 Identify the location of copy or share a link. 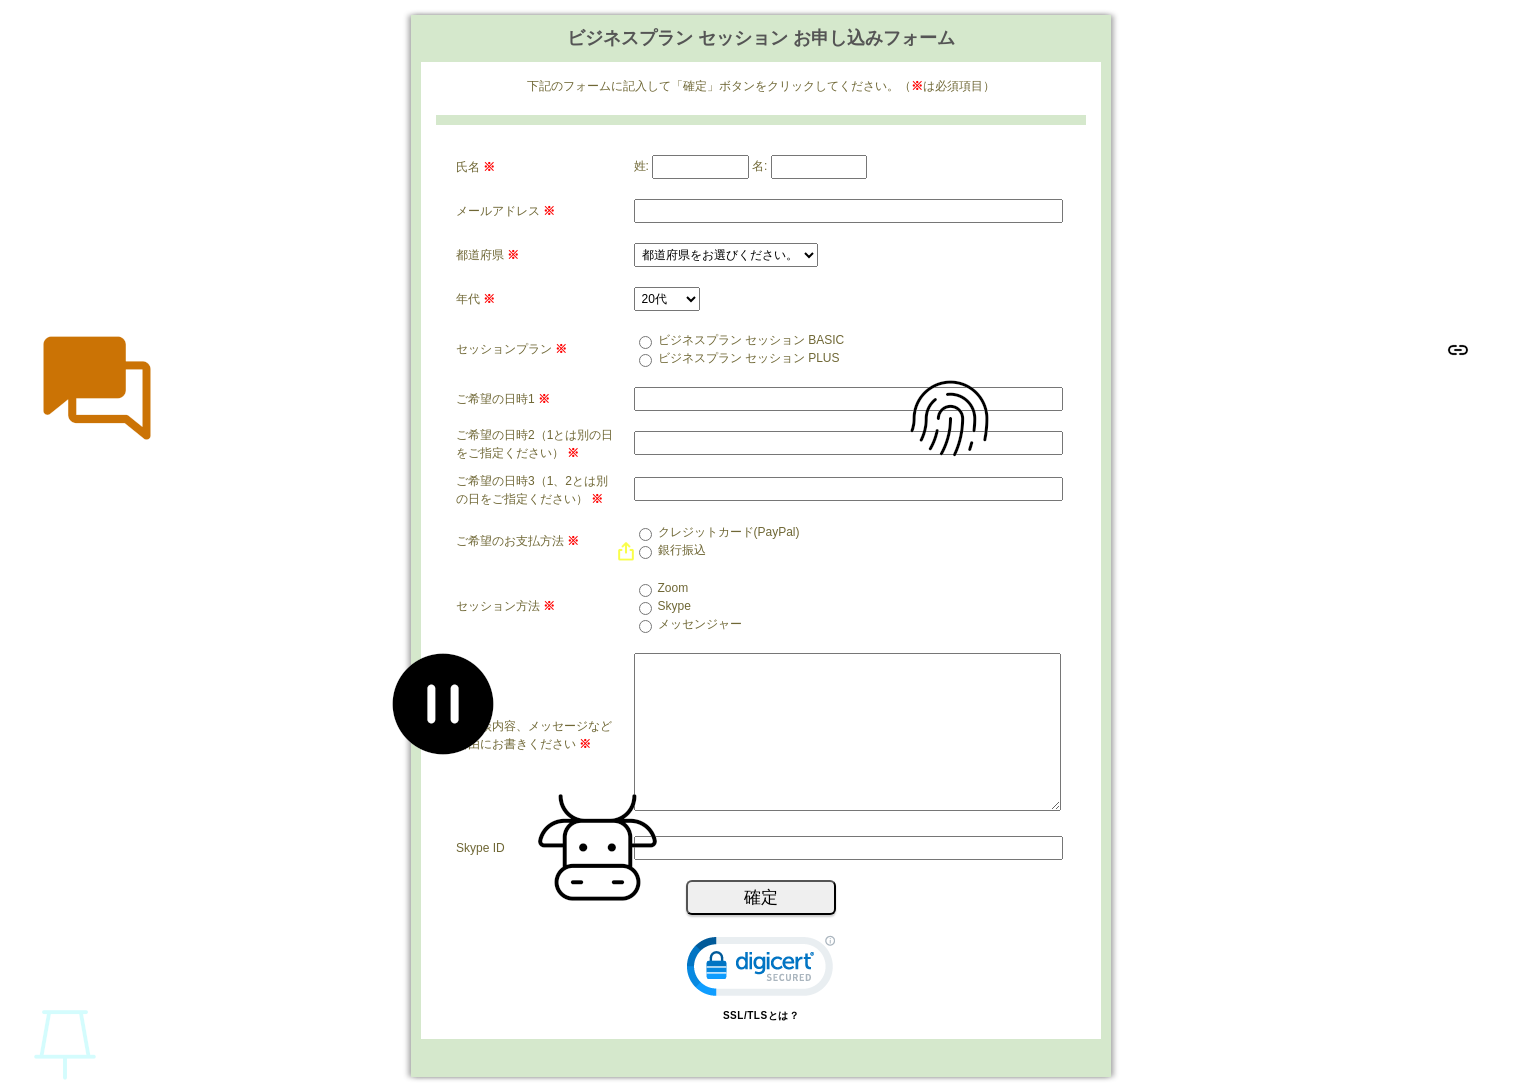
(1458, 350).